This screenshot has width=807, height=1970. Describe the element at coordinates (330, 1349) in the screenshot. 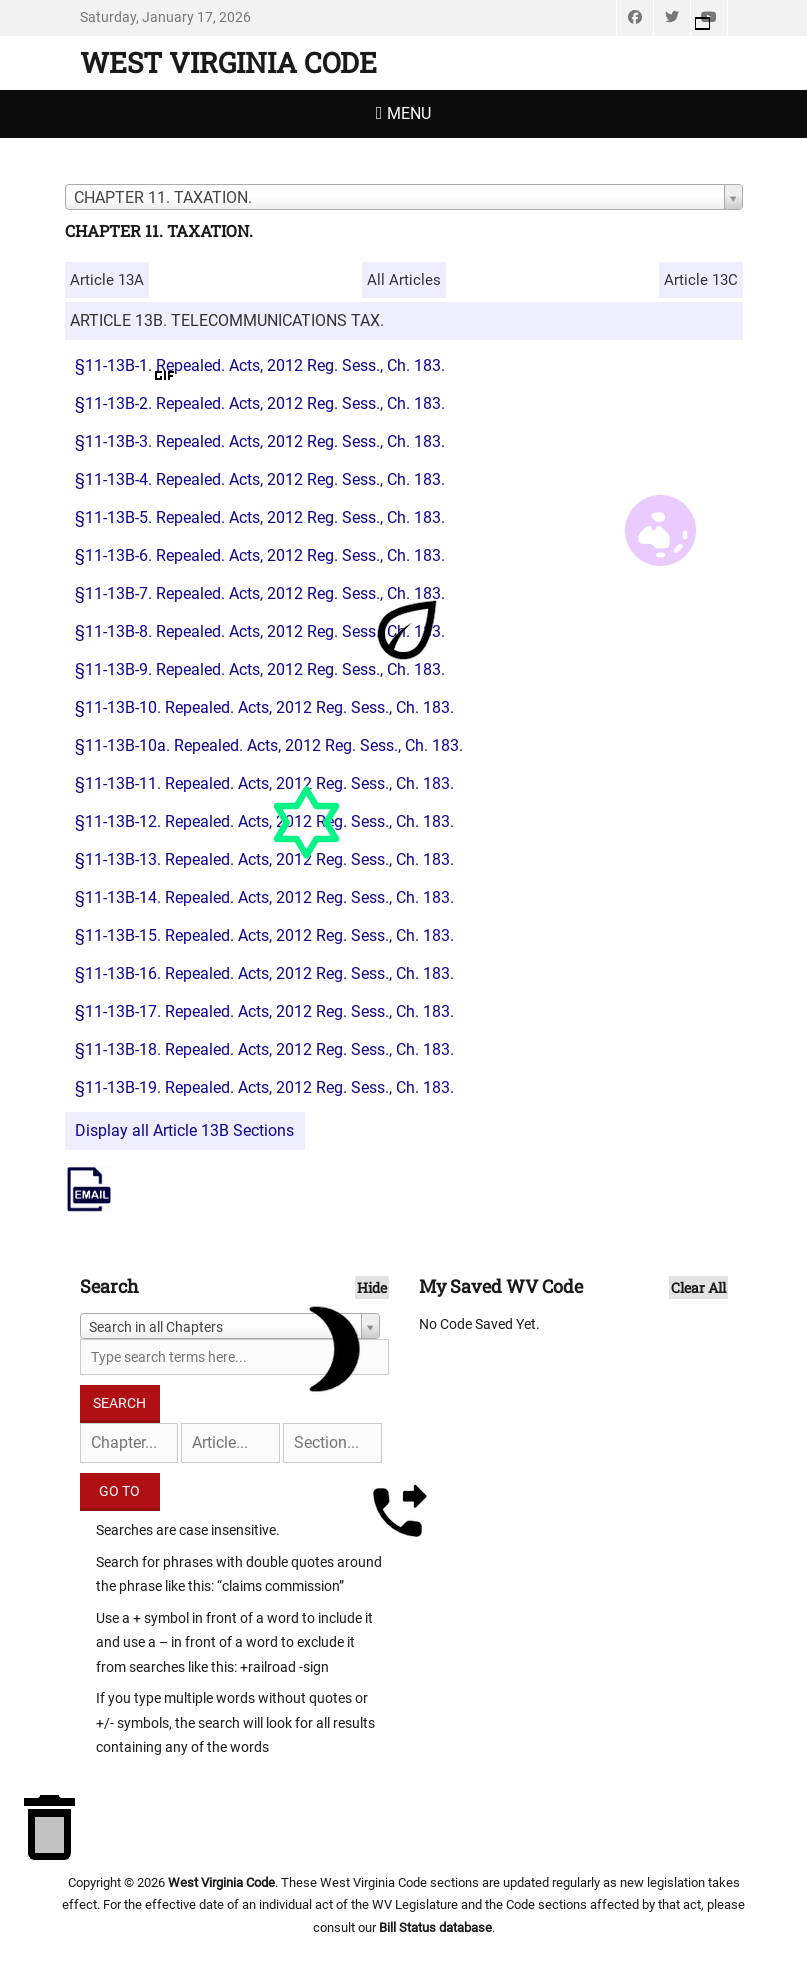

I see `toggle dark mode or night theme` at that location.